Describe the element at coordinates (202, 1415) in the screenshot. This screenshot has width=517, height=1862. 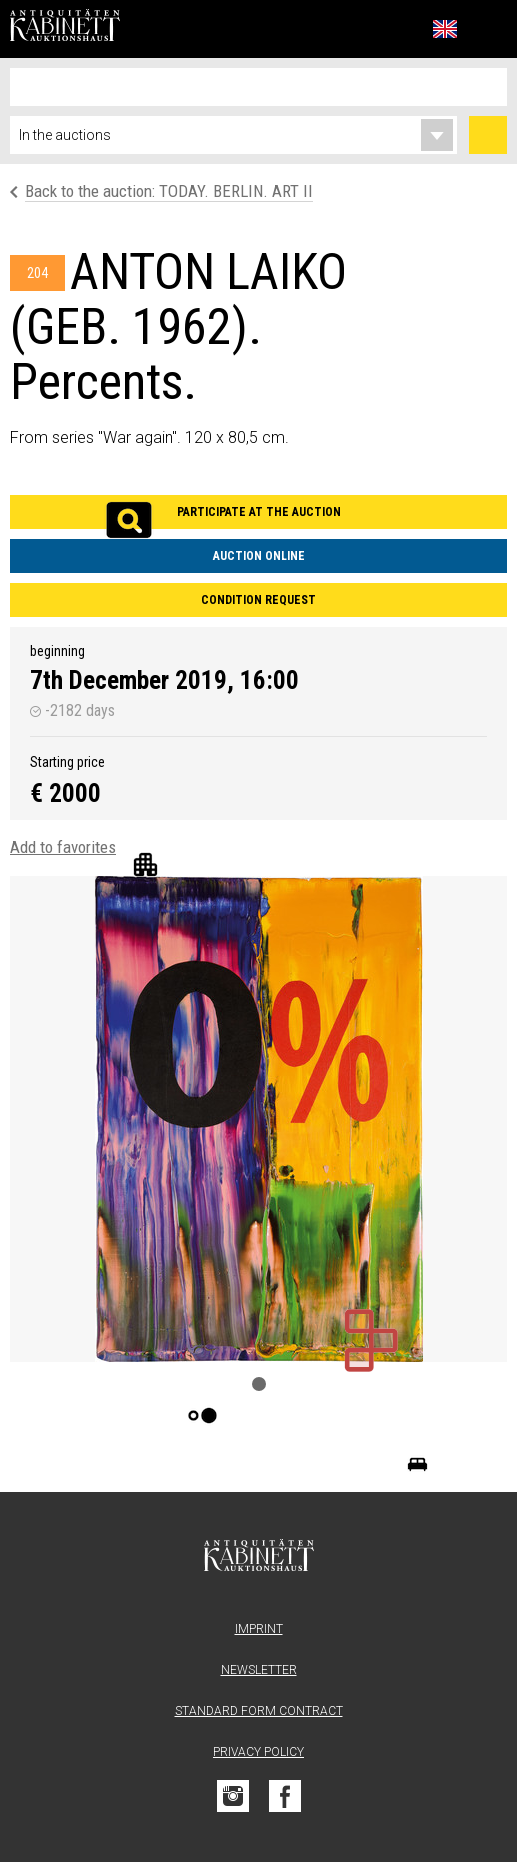
I see `enable HDR strong mode for photos` at that location.